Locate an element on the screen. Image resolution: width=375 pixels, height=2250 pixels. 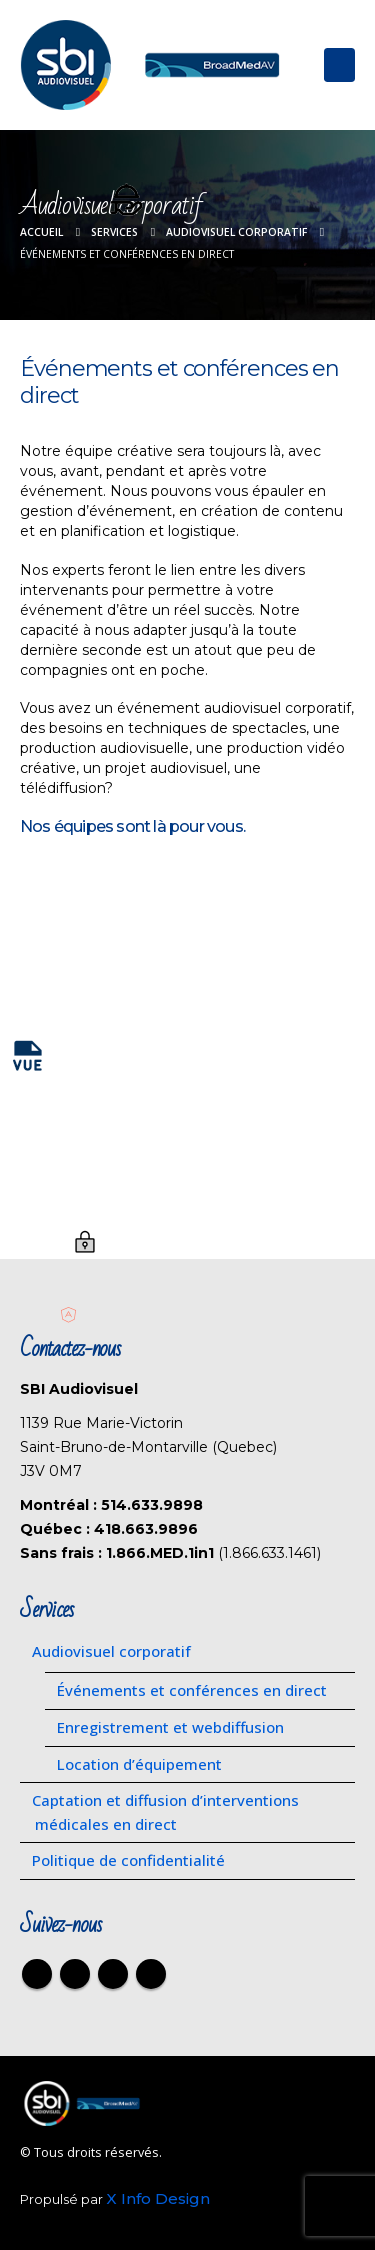
Angular framework logo is located at coordinates (68, 1314).